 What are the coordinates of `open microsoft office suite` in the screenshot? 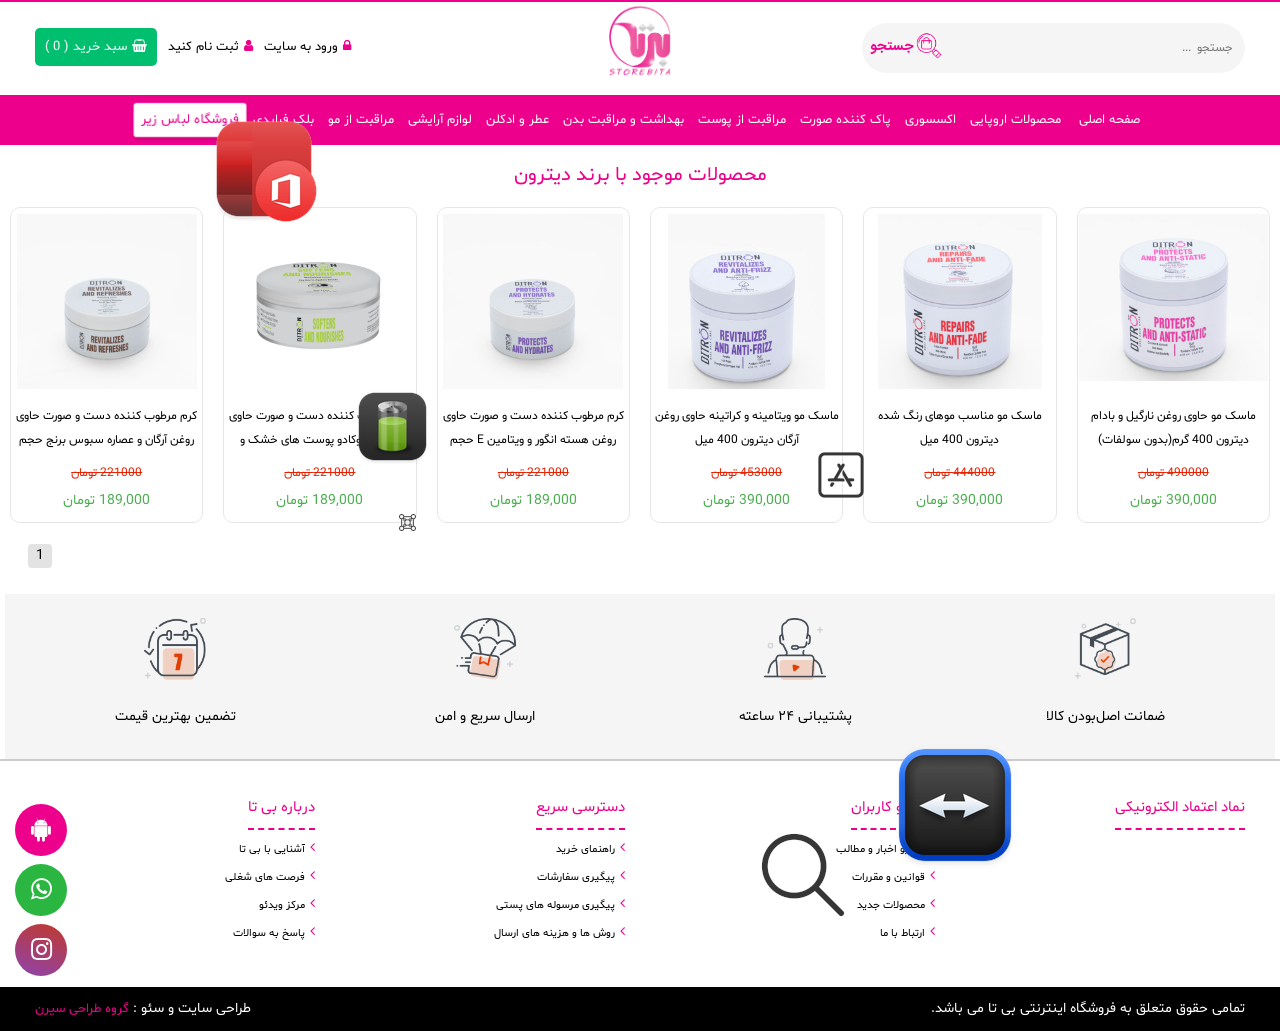 It's located at (264, 169).